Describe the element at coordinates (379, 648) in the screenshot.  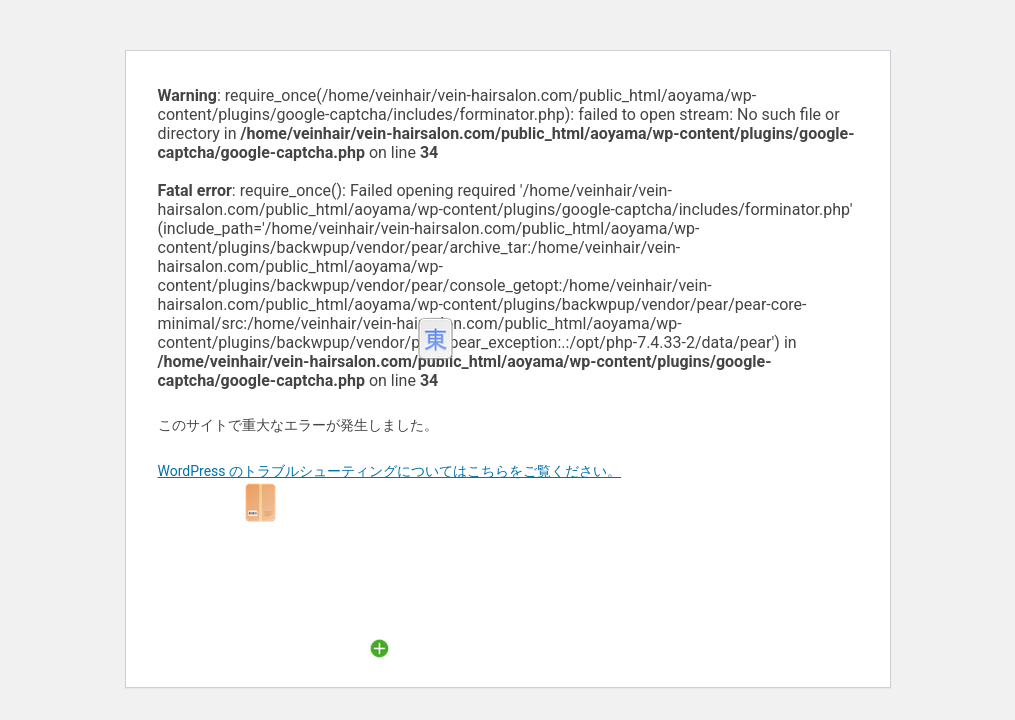
I see `add a new item to the list` at that location.